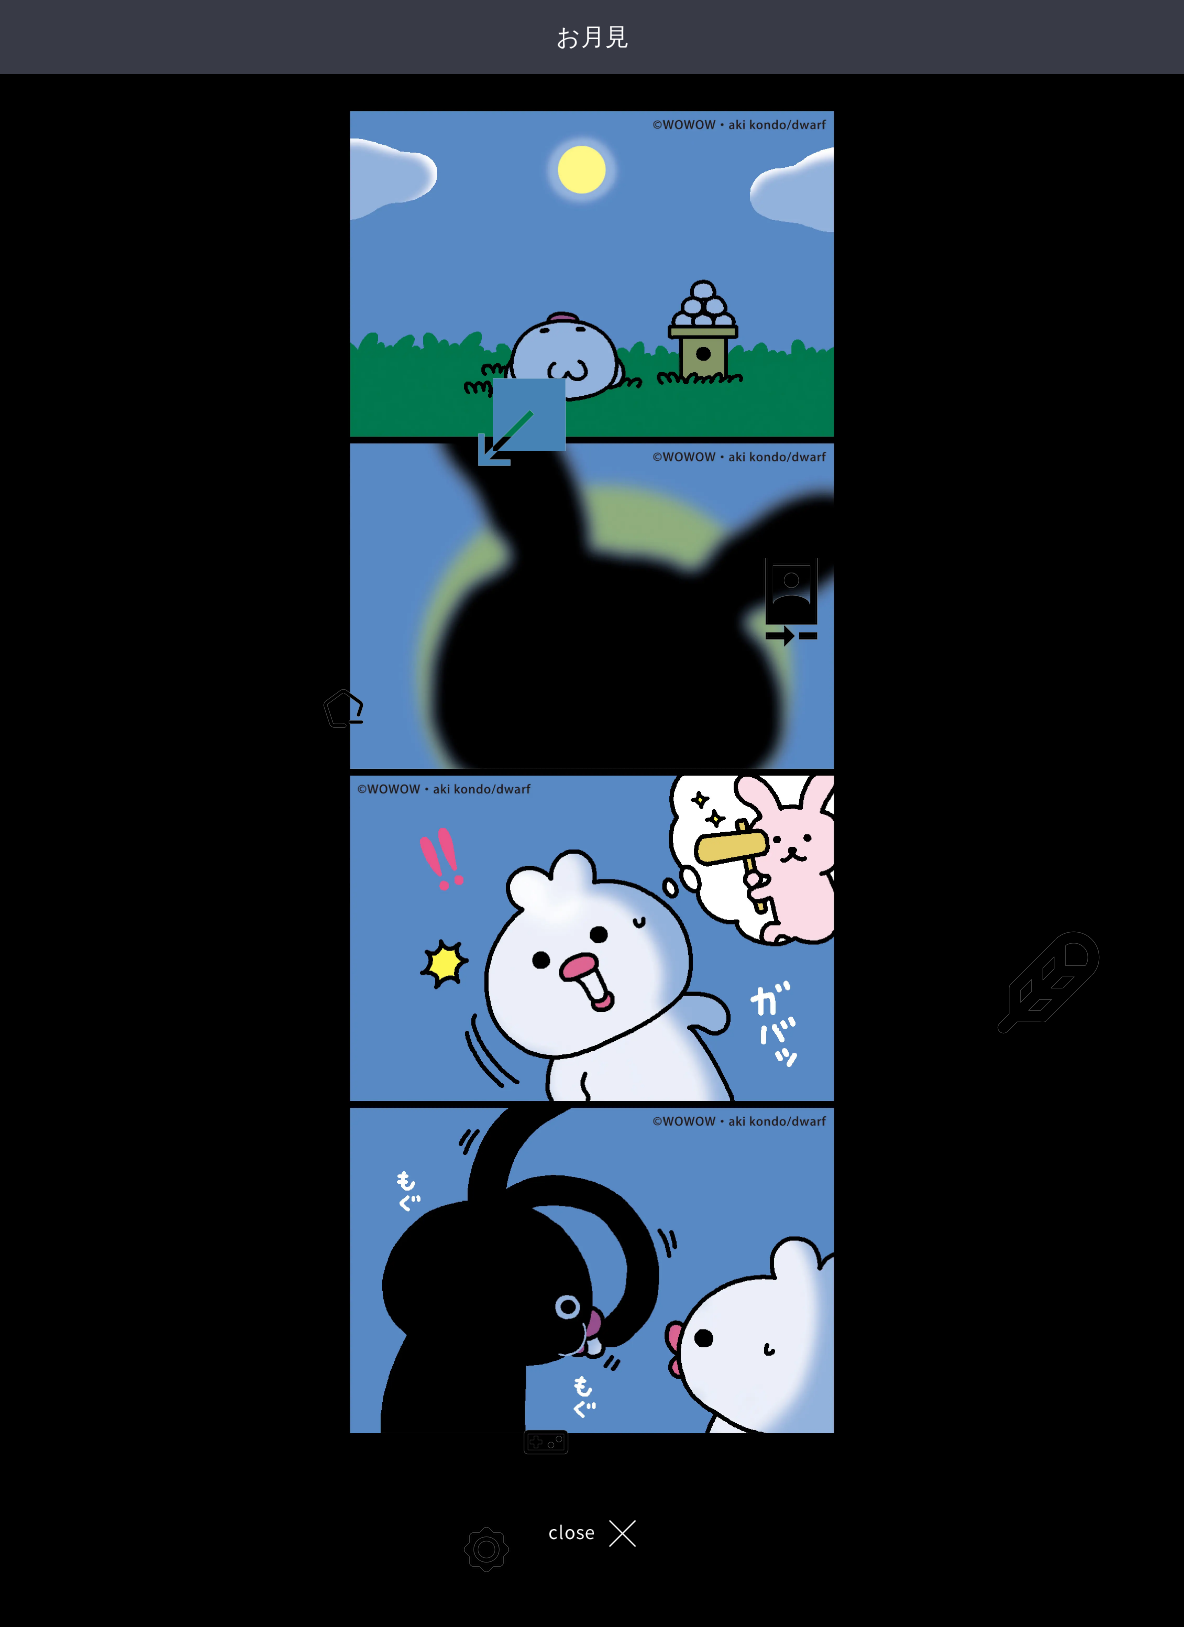 The image size is (1184, 1627). Describe the element at coordinates (546, 1442) in the screenshot. I see `access games or gaming features` at that location.